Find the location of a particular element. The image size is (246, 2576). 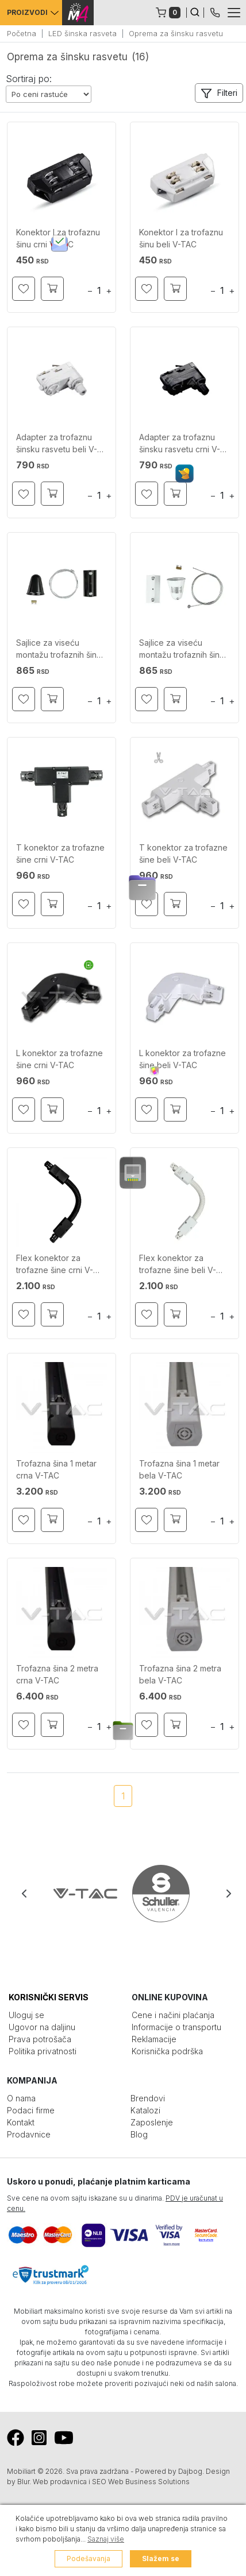

open Grapher app for mathematical visualization is located at coordinates (154, 1070).